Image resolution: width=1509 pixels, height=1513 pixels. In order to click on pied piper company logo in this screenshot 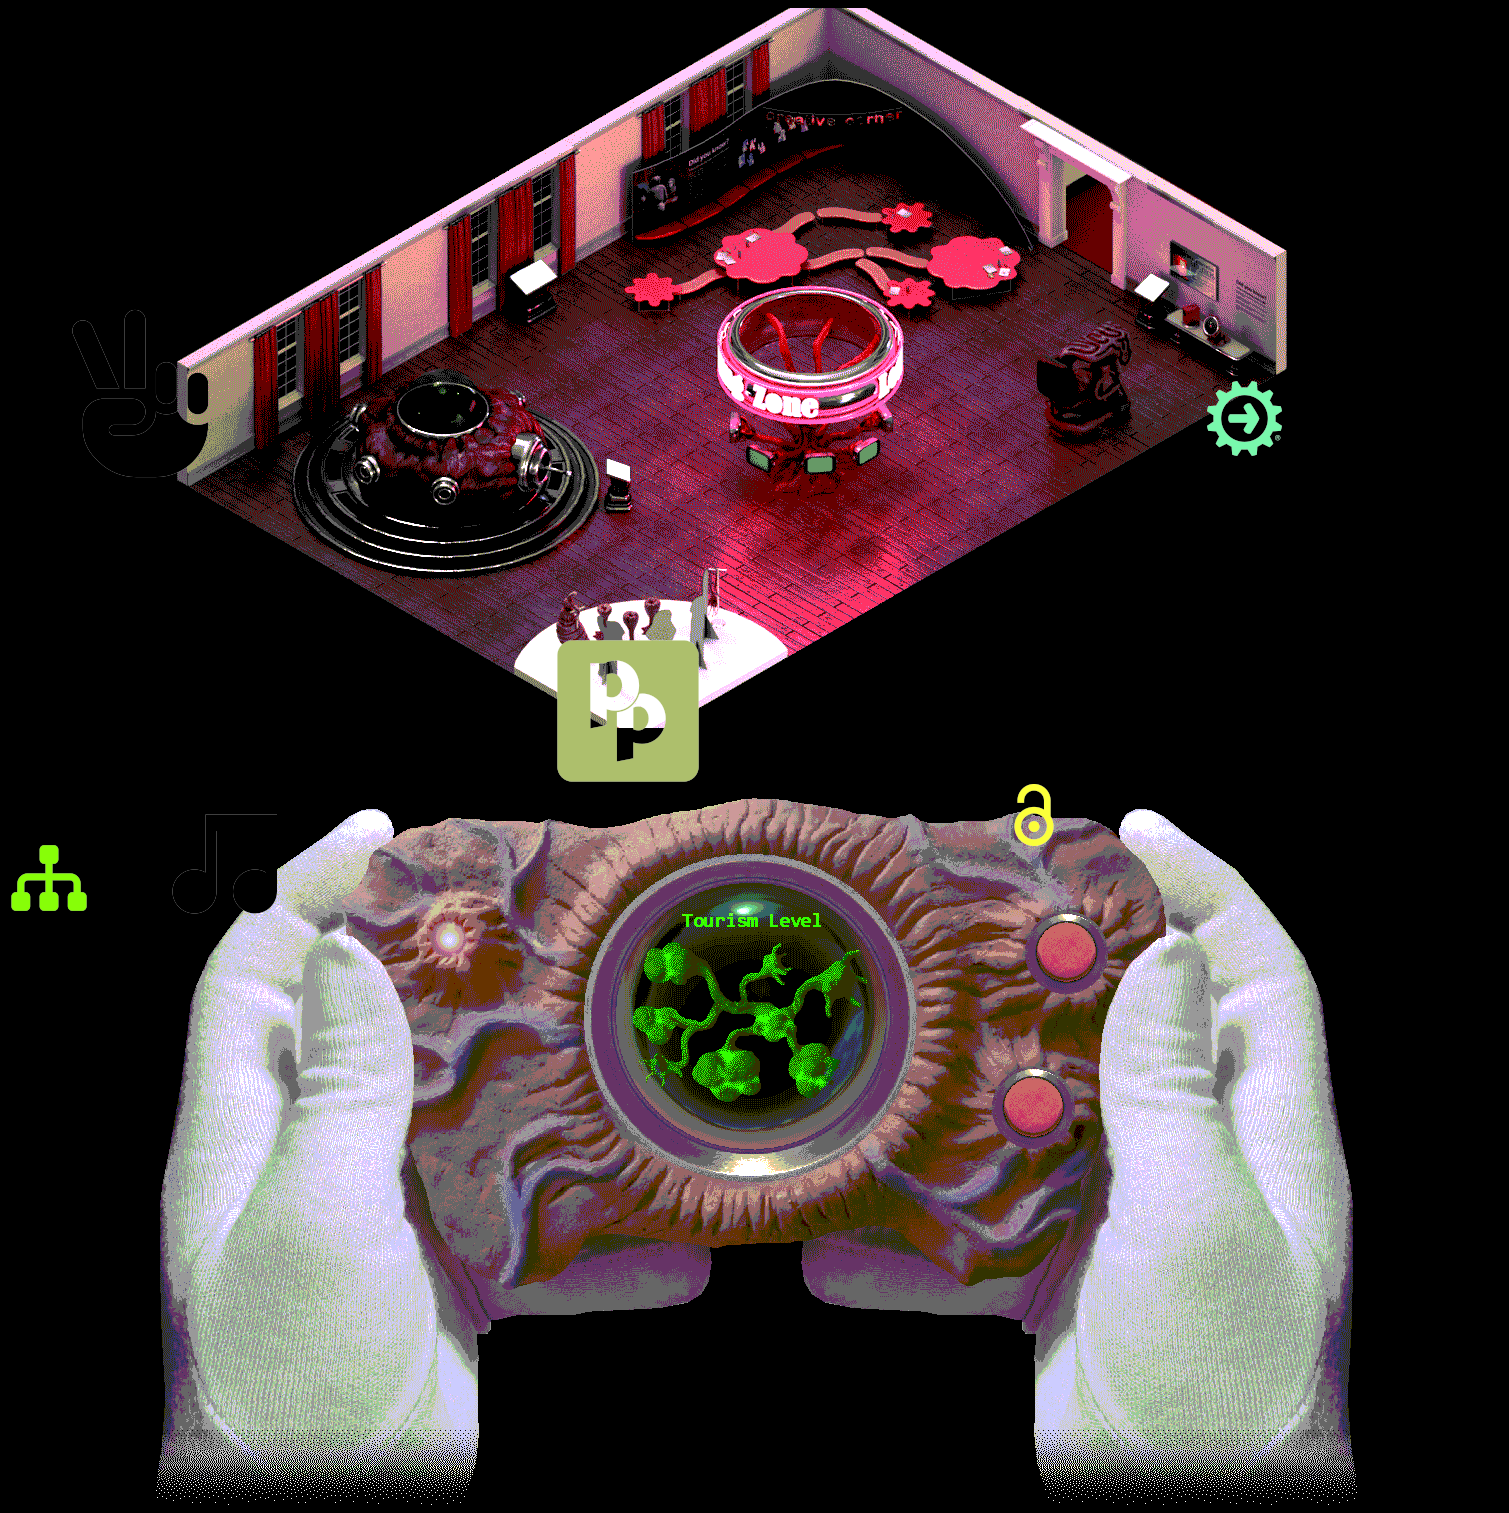, I will do `click(628, 711)`.